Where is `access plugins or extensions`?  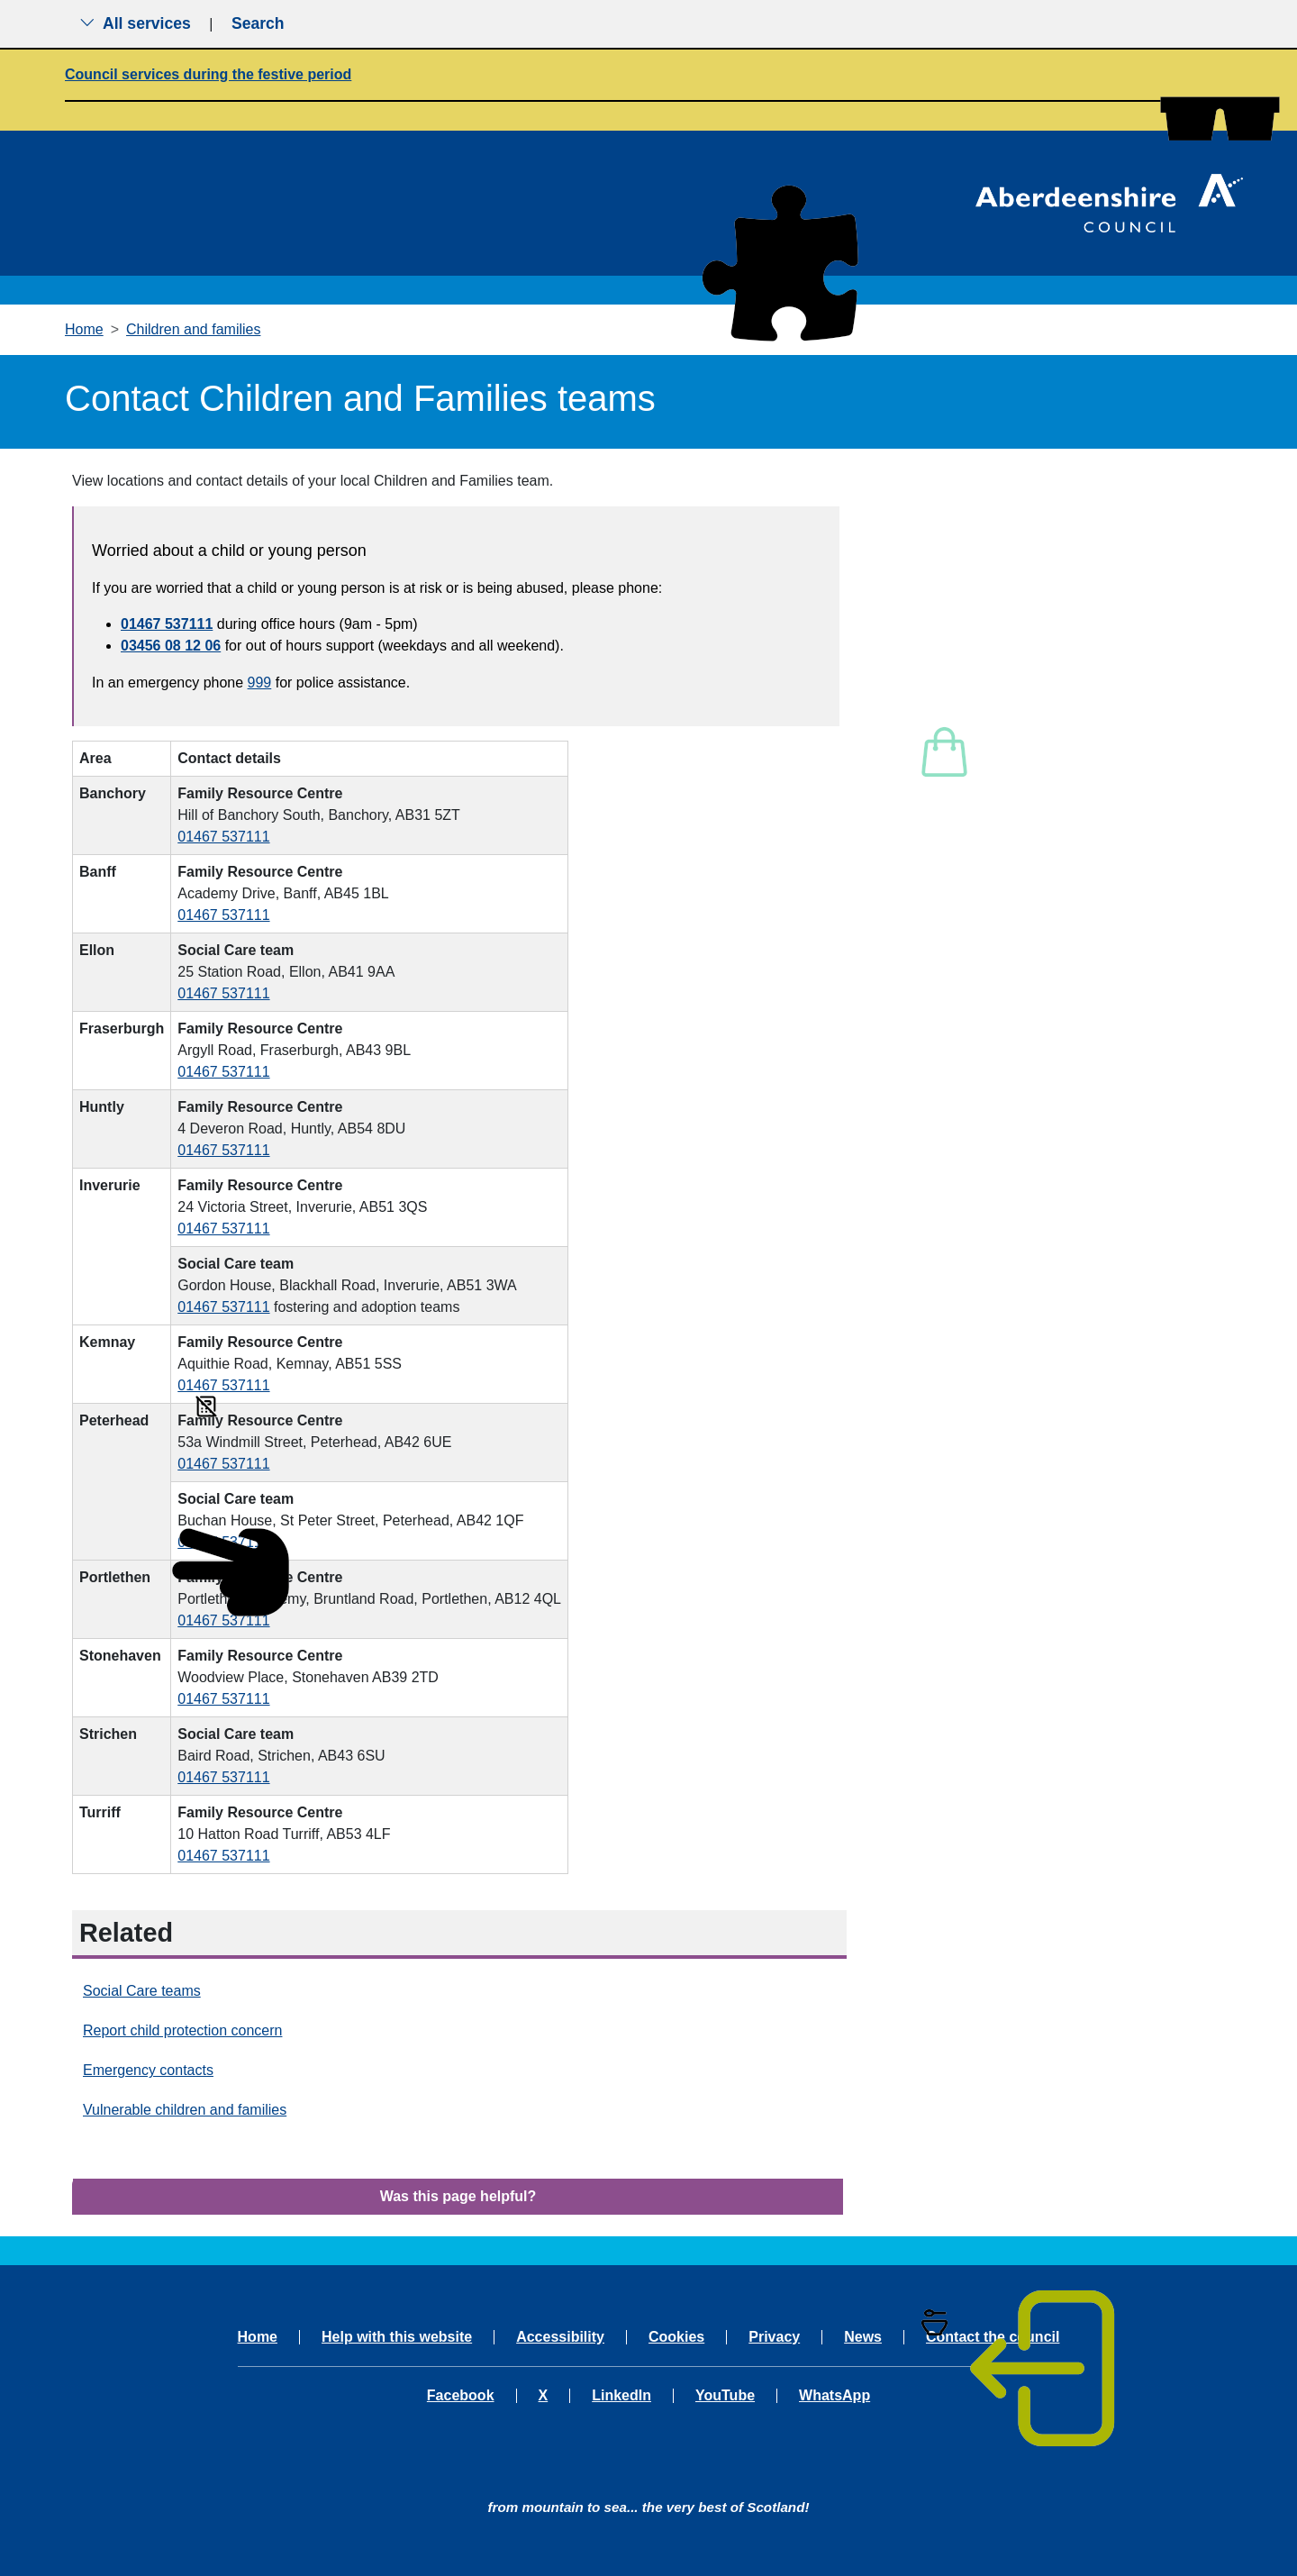 access plugins or extensions is located at coordinates (783, 266).